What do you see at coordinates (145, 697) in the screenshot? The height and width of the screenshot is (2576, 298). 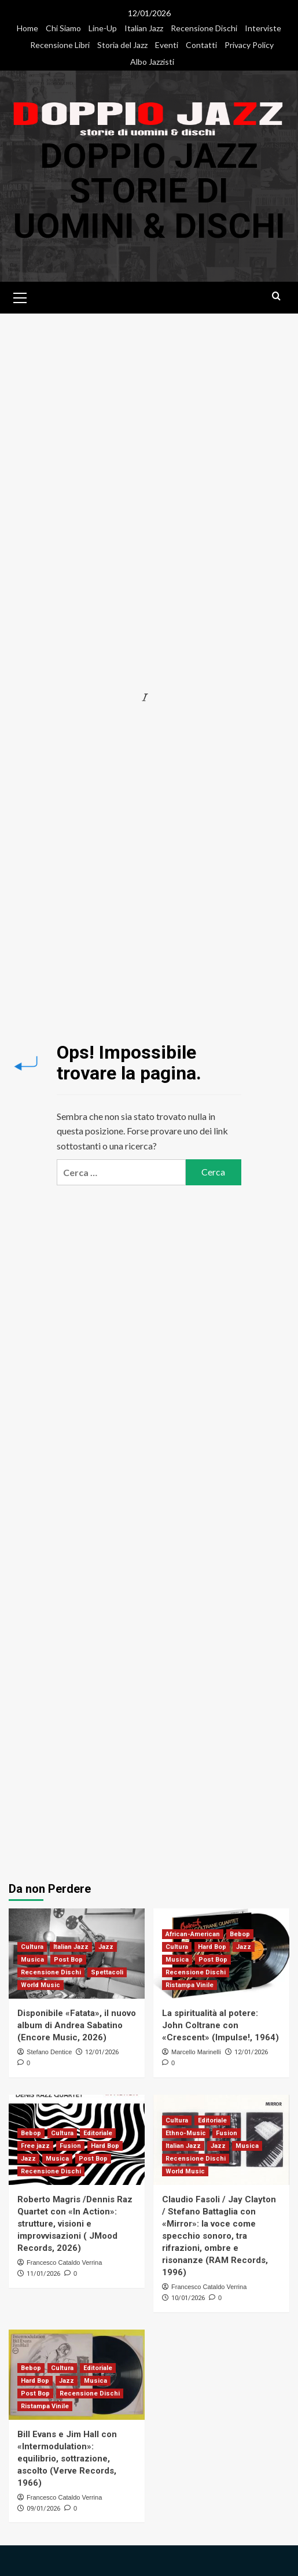 I see `apply italic formatting to selected text` at bounding box center [145, 697].